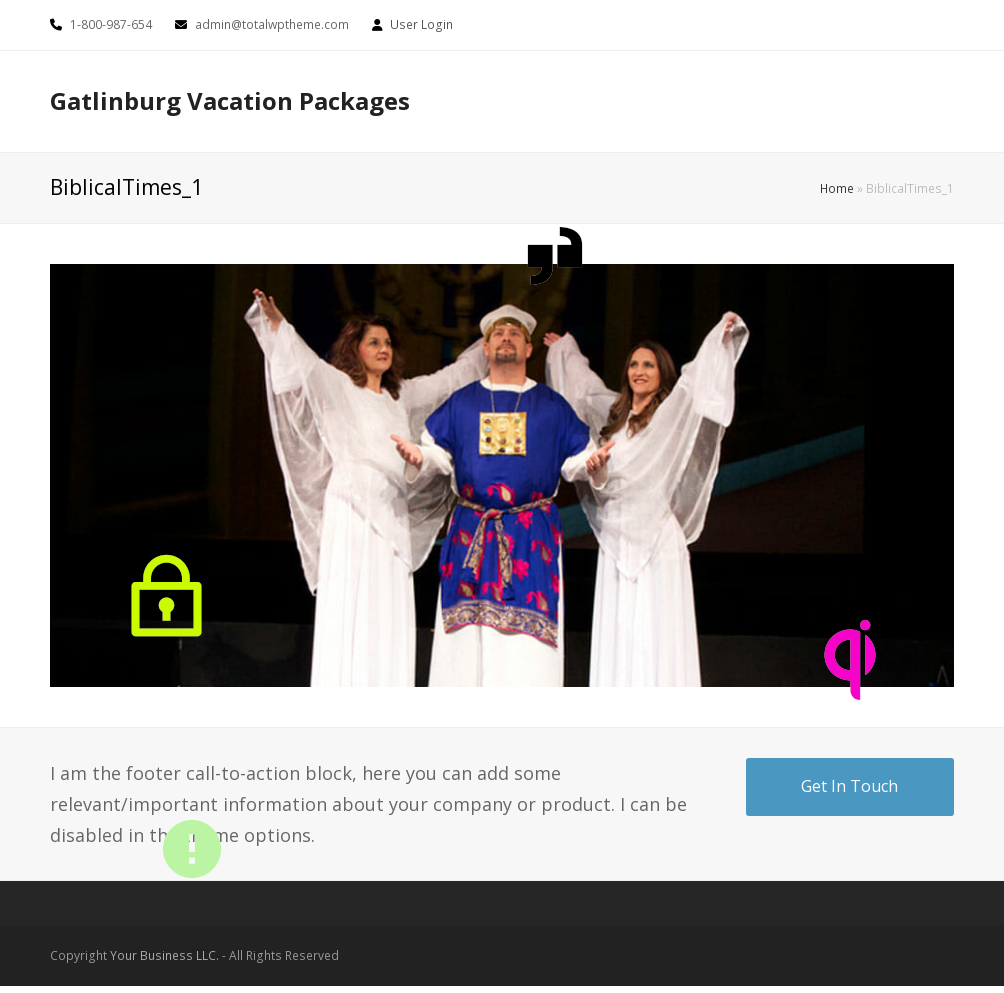 The image size is (1004, 993). I want to click on lock or secure this item, so click(166, 597).